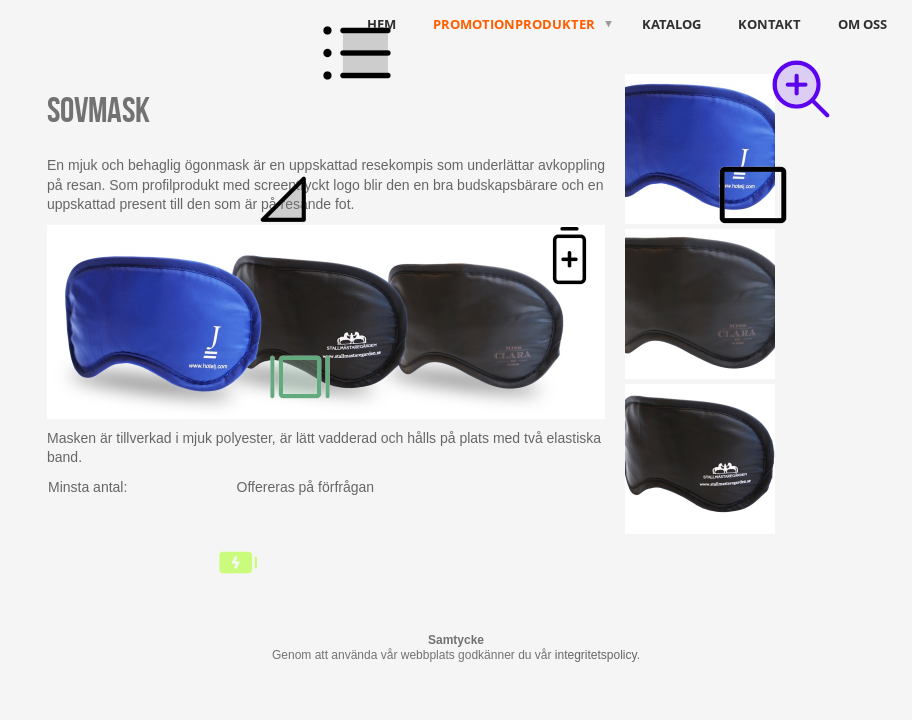 The width and height of the screenshot is (912, 720). Describe the element at coordinates (801, 89) in the screenshot. I see `zoom in on content` at that location.